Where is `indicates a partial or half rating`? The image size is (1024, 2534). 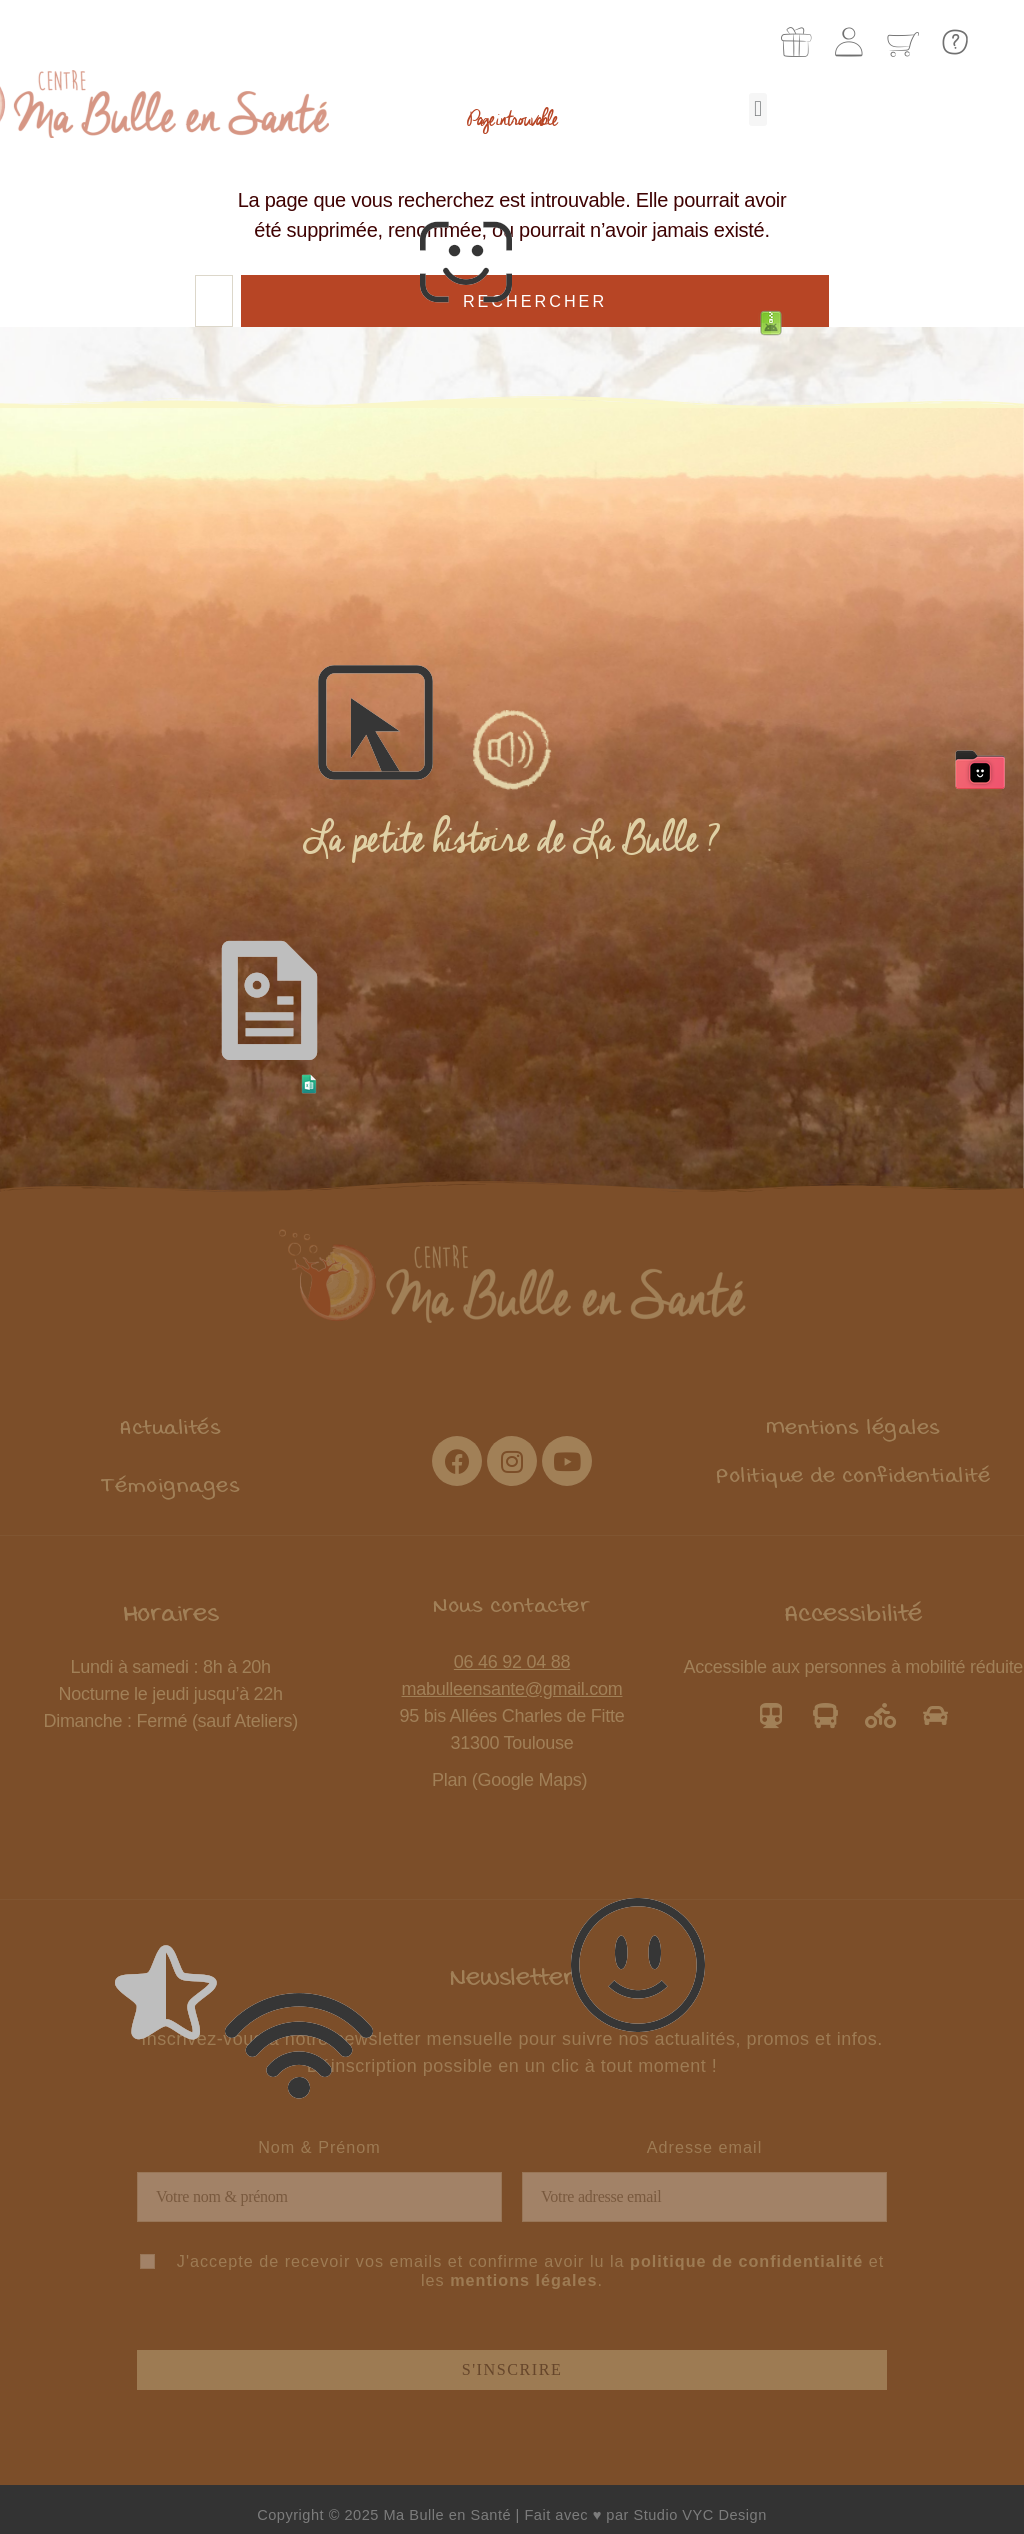 indicates a partial or half rating is located at coordinates (166, 1996).